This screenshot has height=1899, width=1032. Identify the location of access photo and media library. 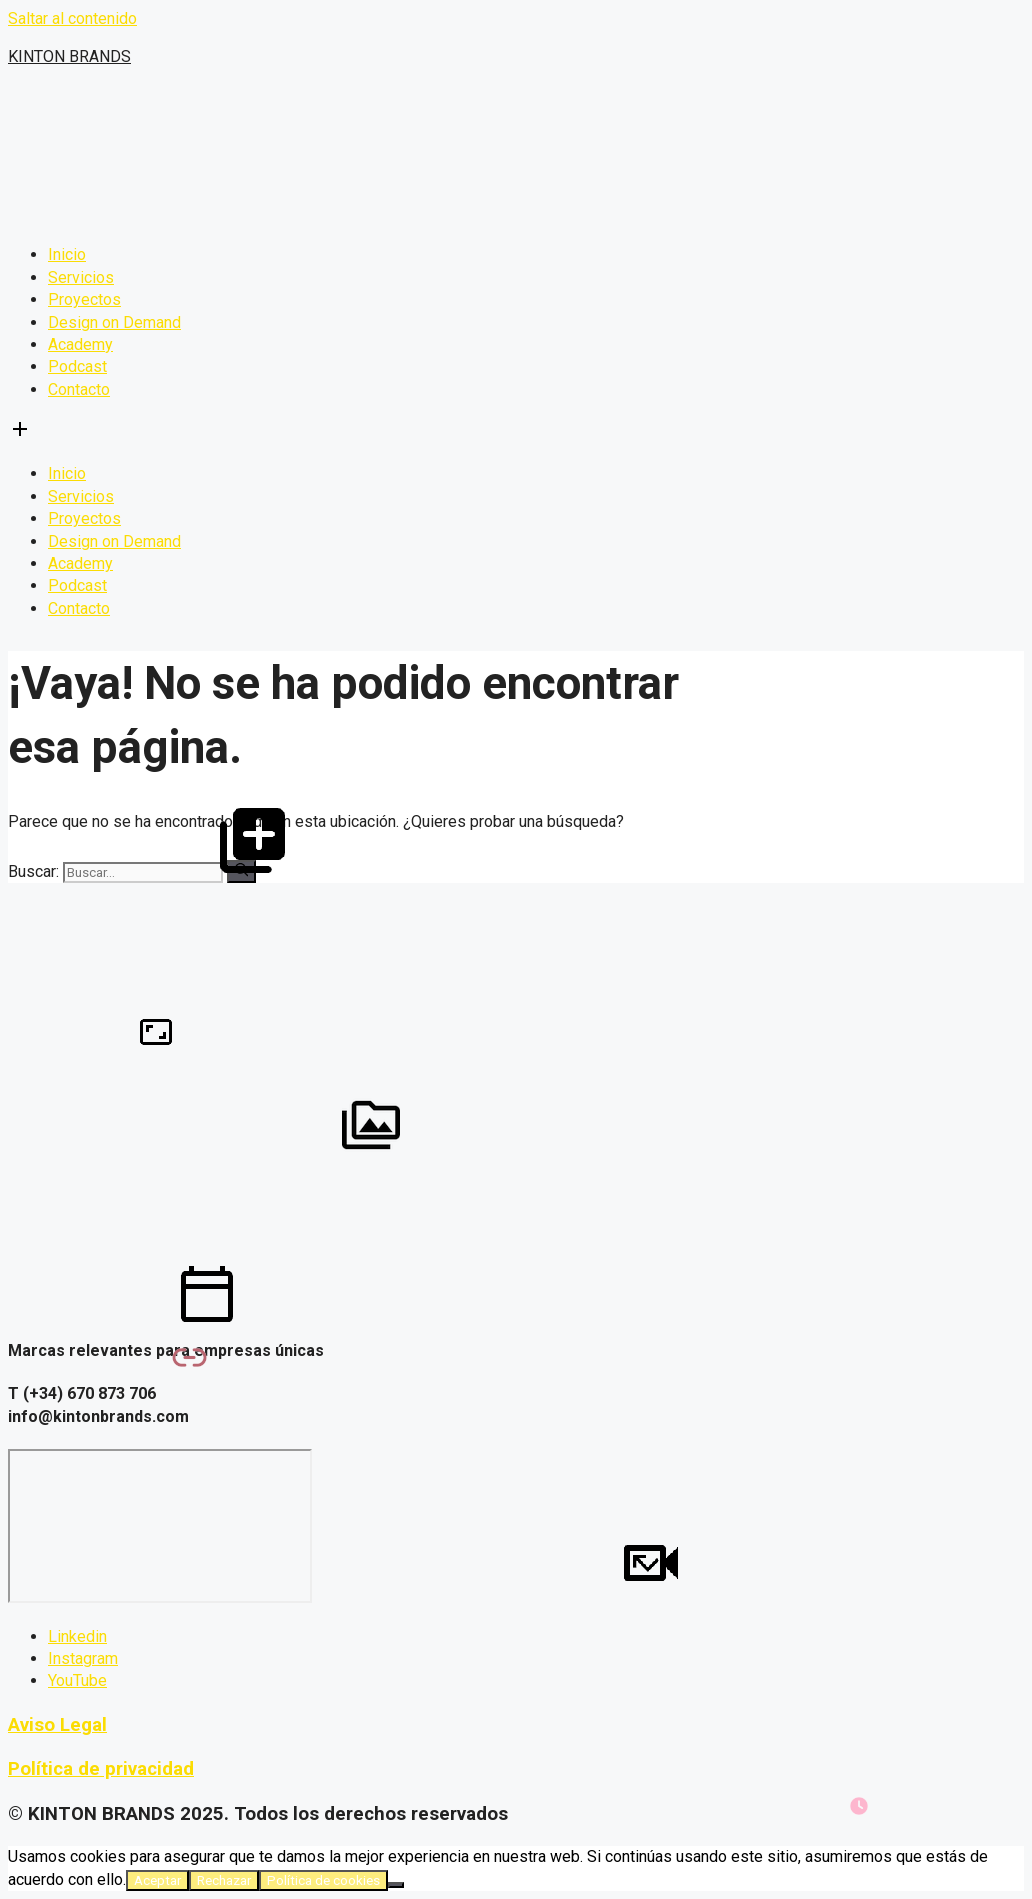
(371, 1125).